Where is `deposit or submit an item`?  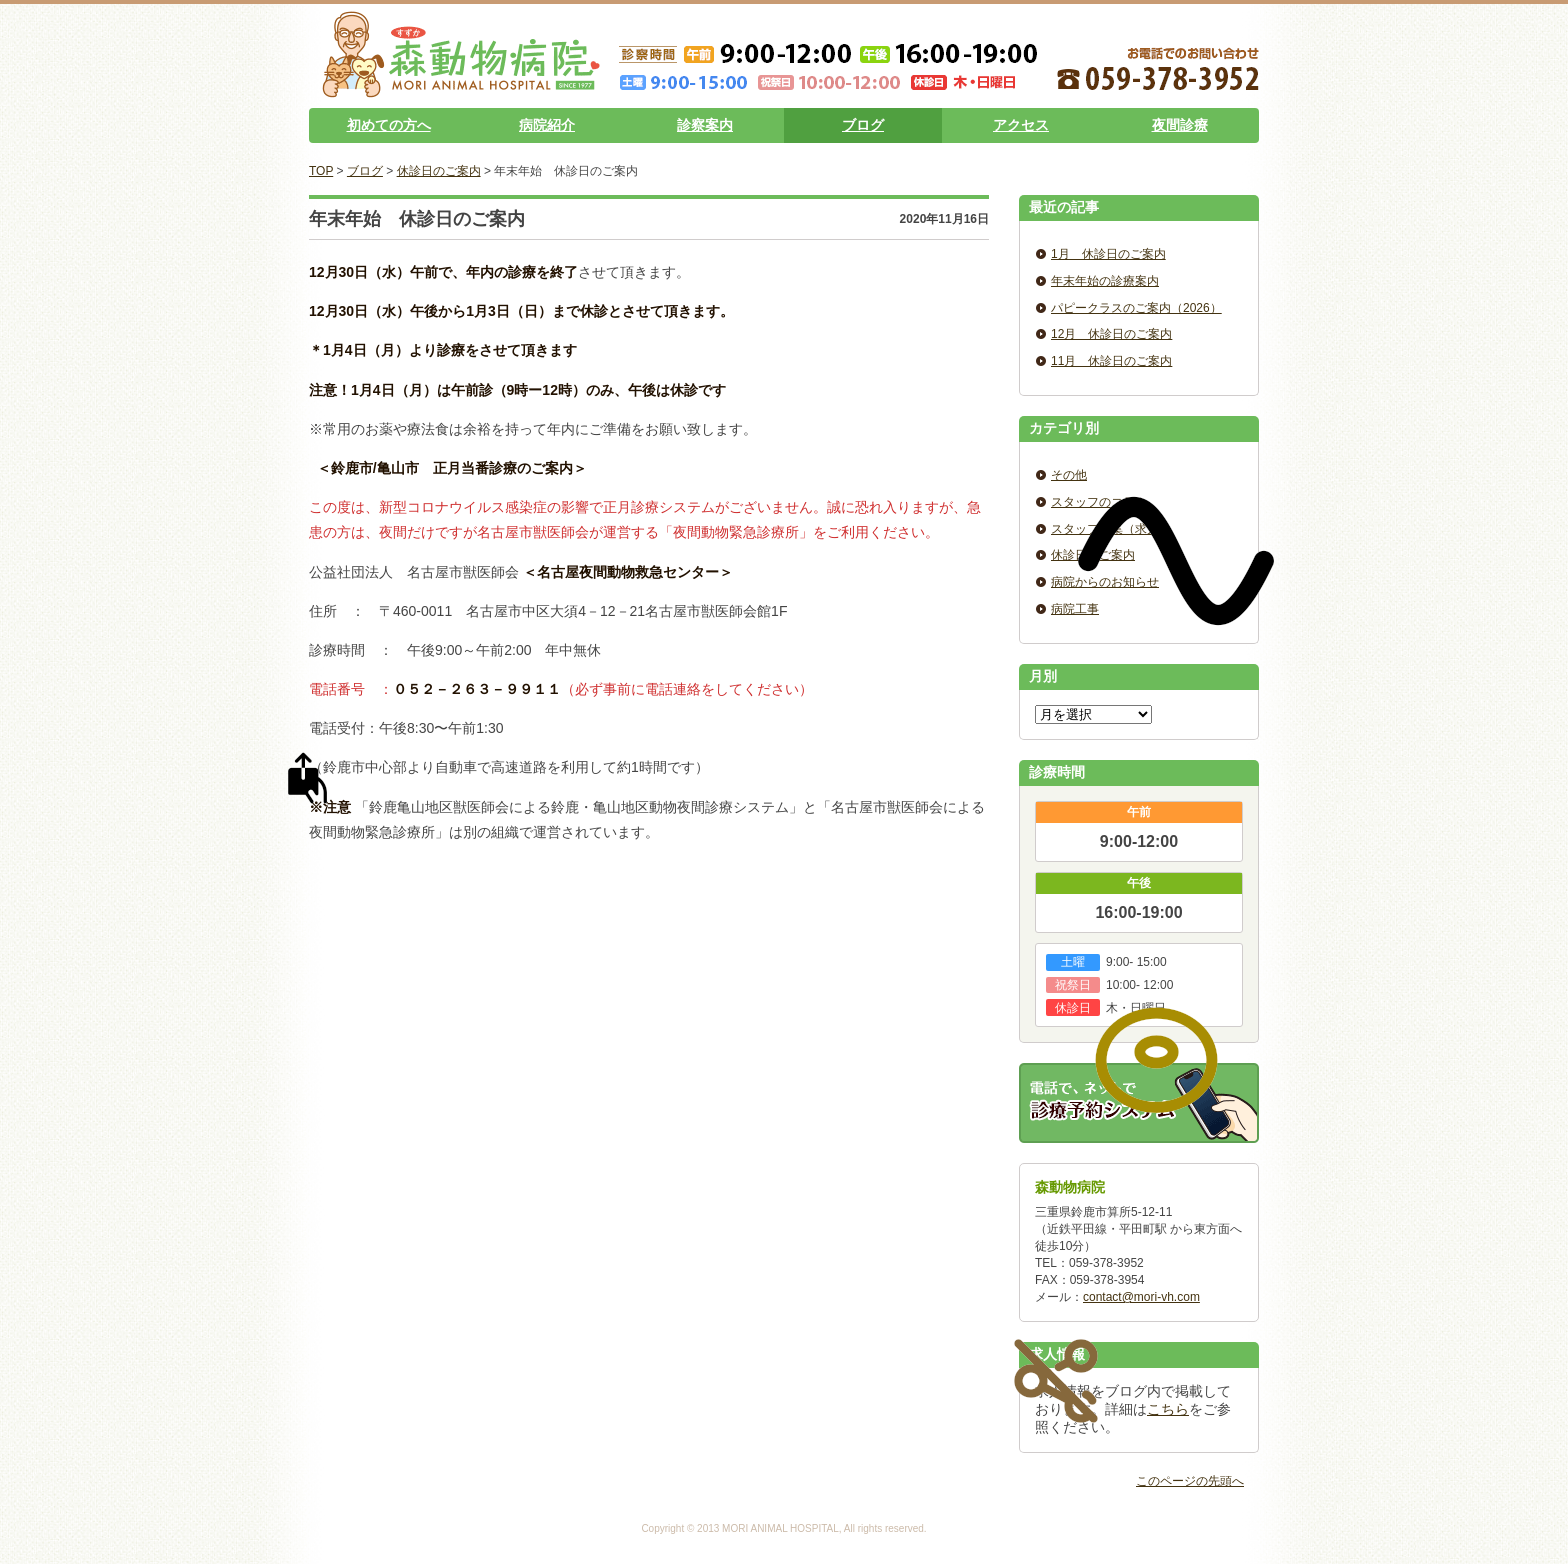 deposit or submit an item is located at coordinates (305, 778).